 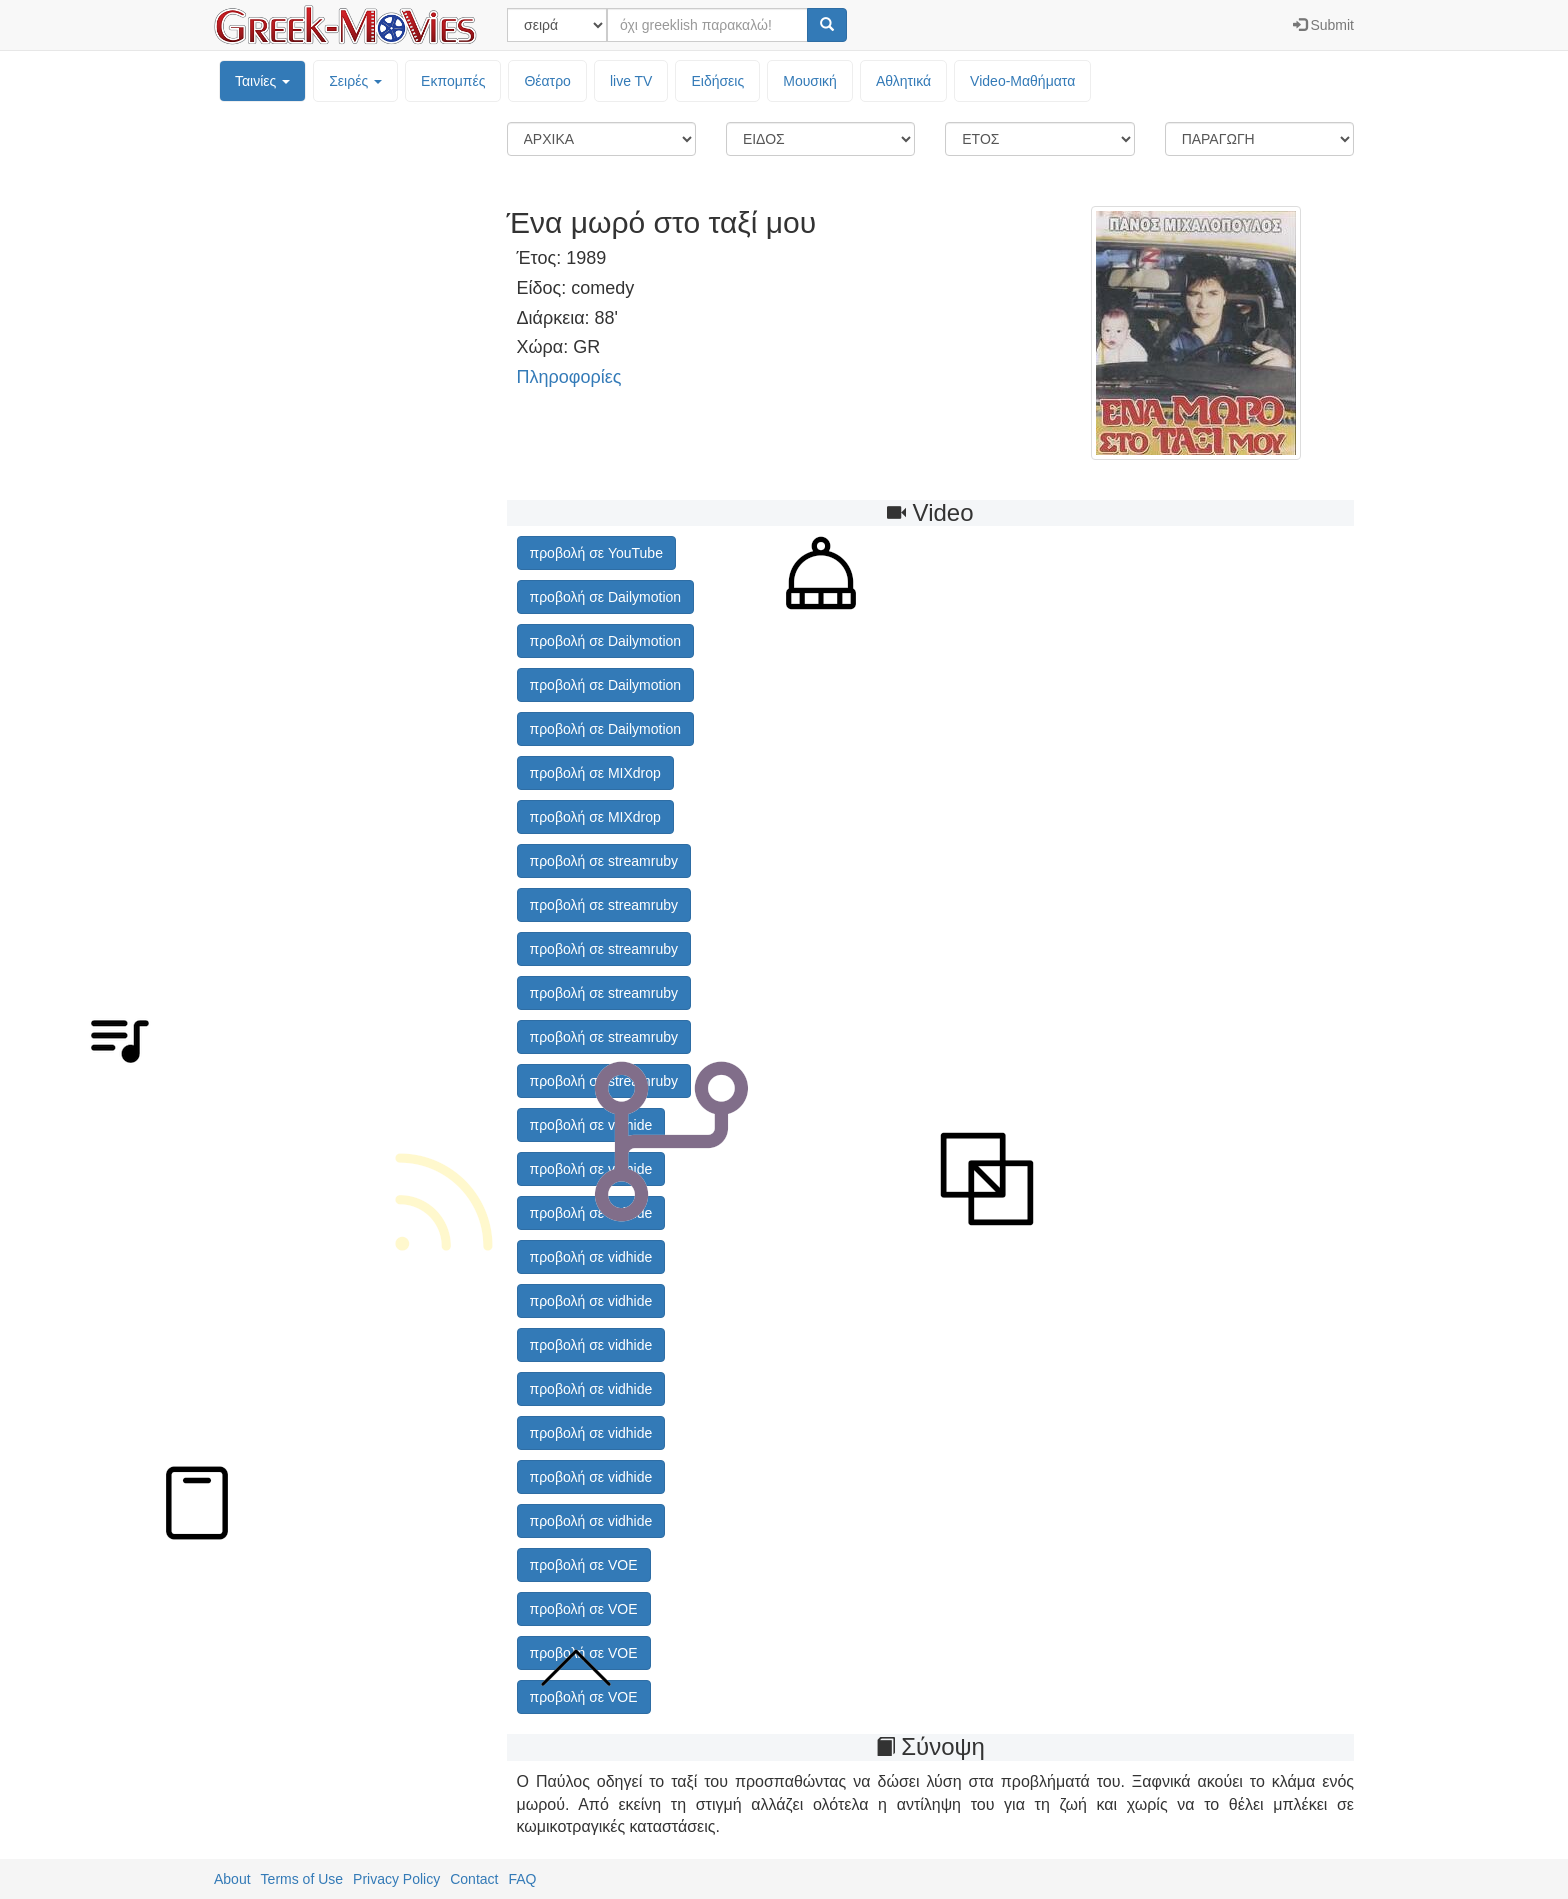 What do you see at coordinates (821, 577) in the screenshot?
I see `select winter or cold weather category` at bounding box center [821, 577].